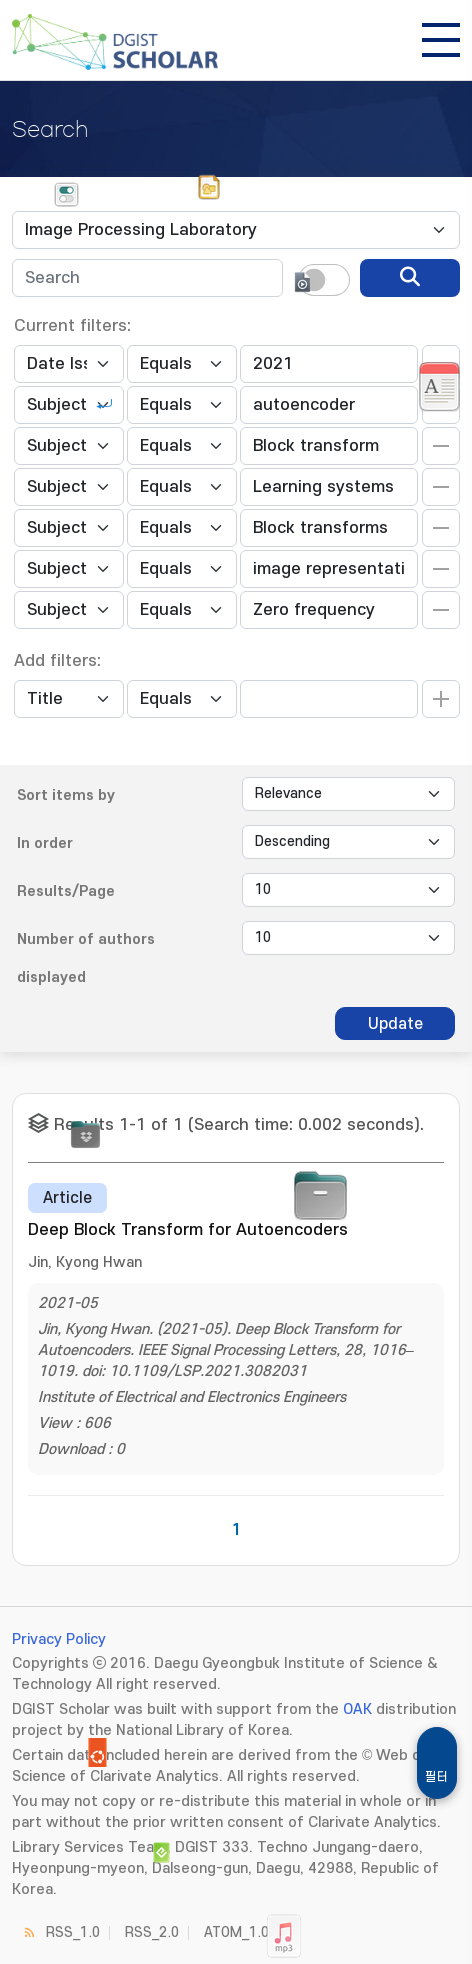 The image size is (472, 1964). I want to click on reply to the sender of an email, so click(104, 403).